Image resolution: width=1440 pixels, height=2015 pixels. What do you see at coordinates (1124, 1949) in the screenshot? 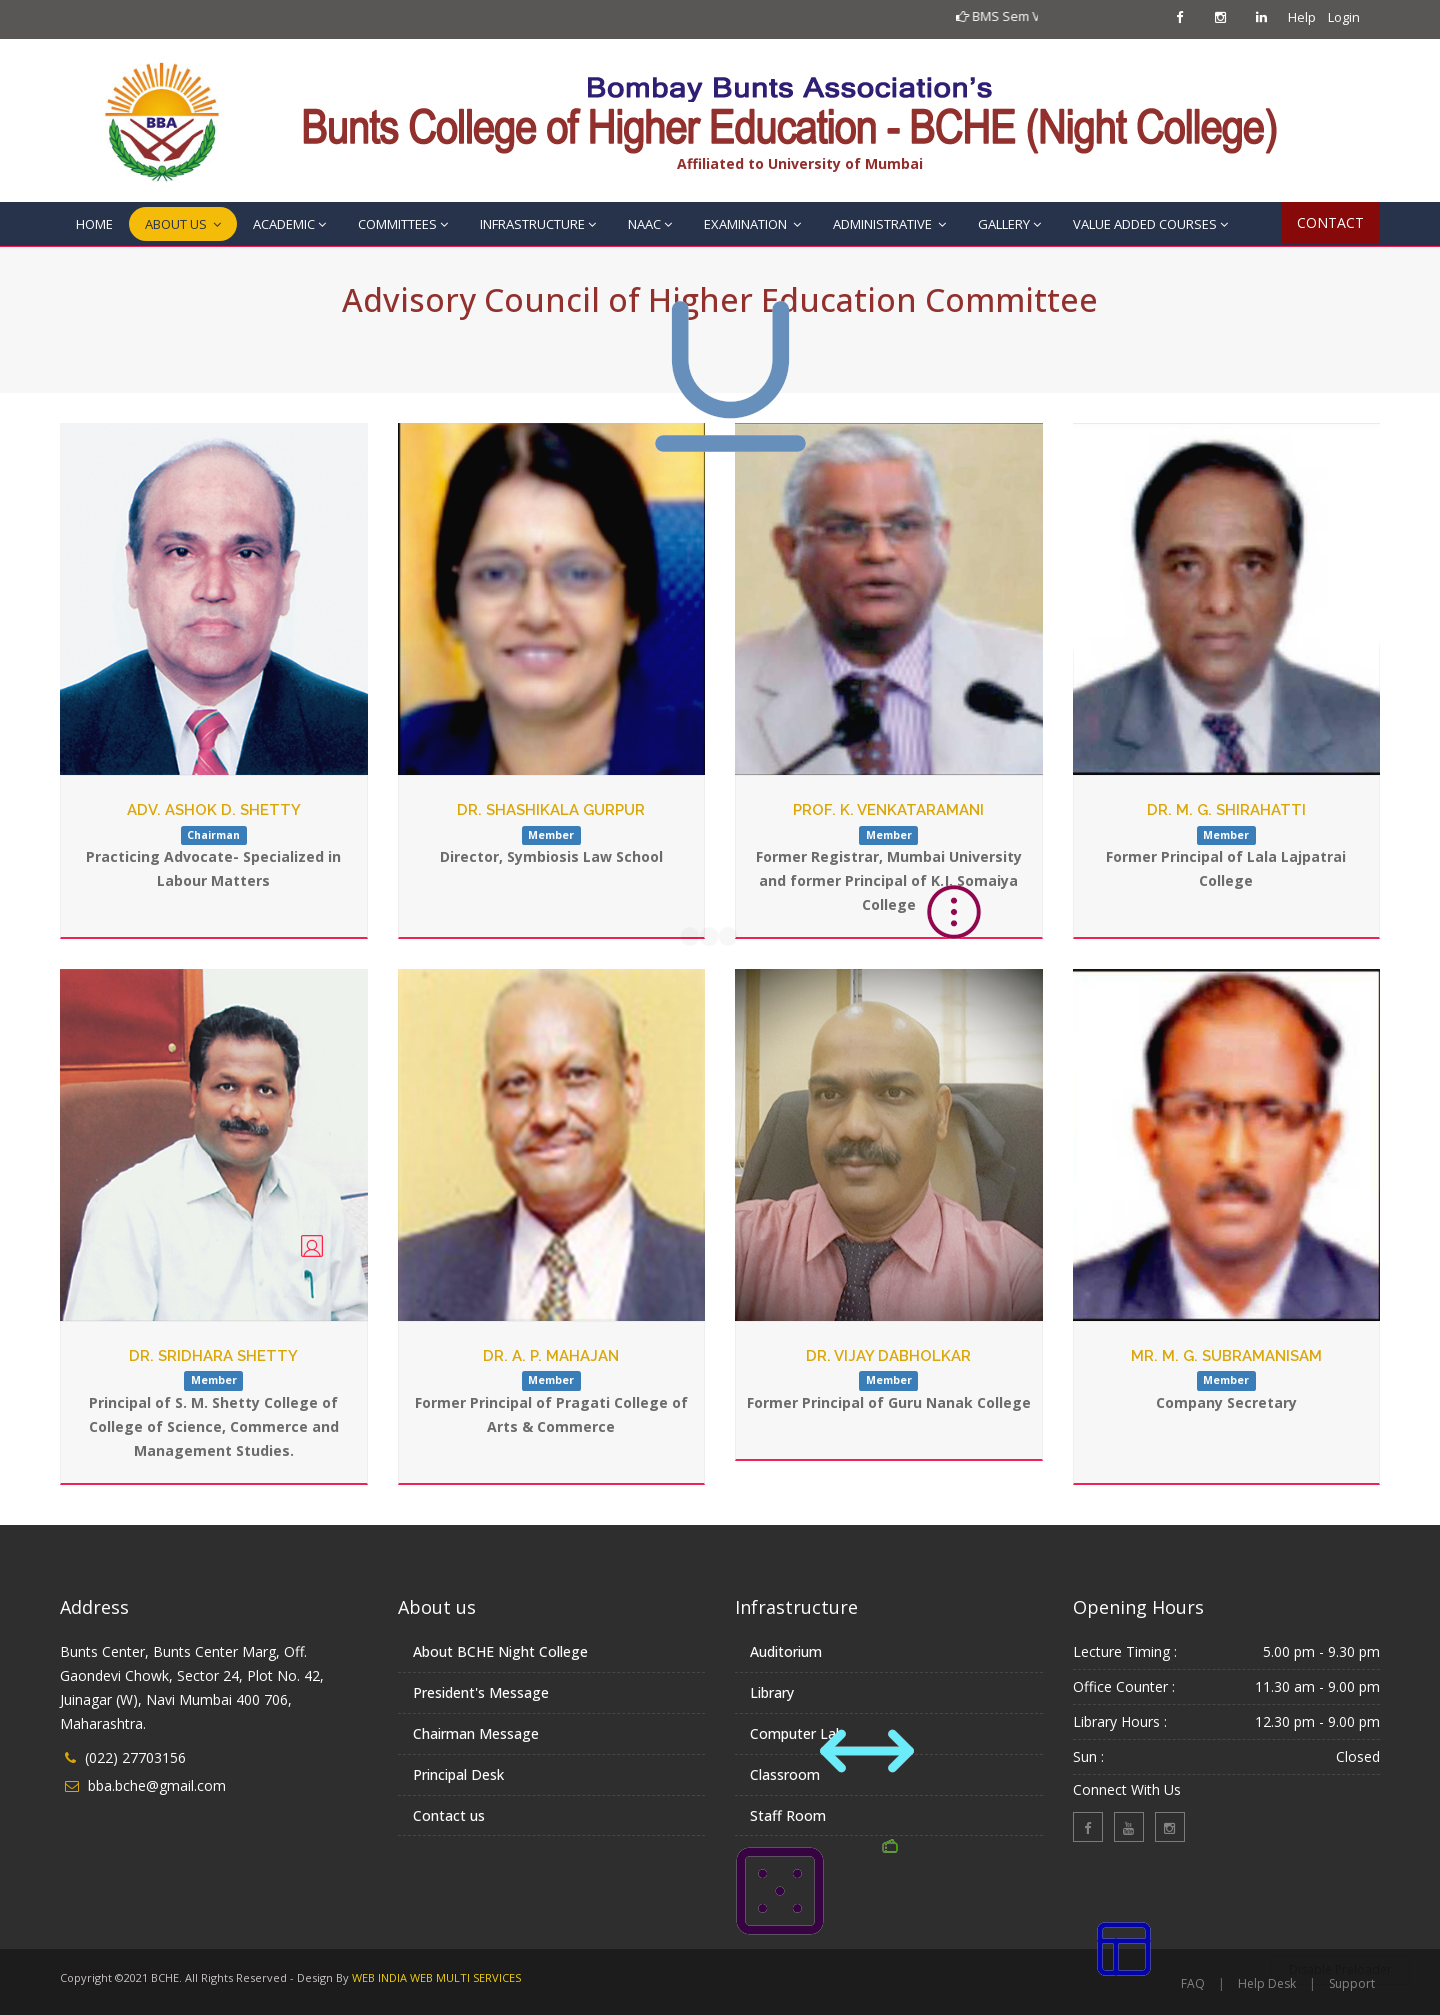
I see `toggle sidebar and header panel layout` at bounding box center [1124, 1949].